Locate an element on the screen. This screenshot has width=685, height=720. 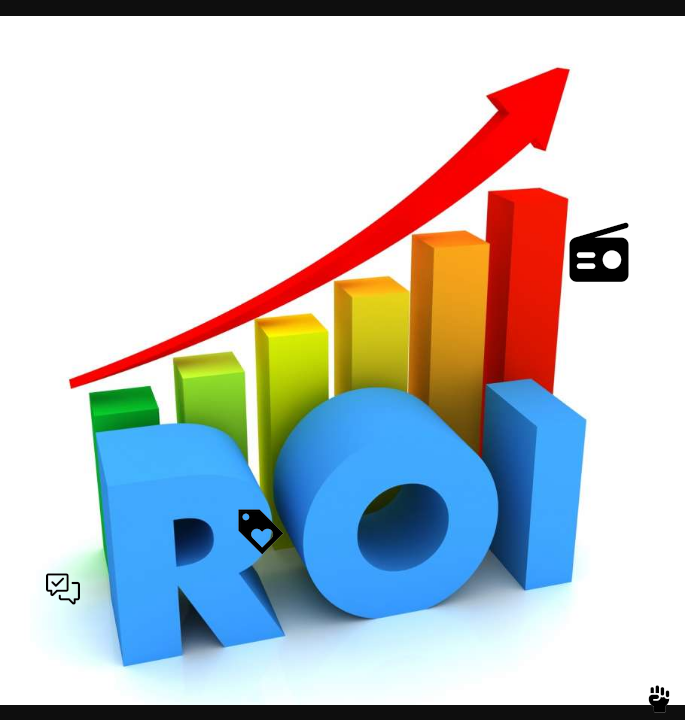
access radio or audio streaming is located at coordinates (599, 256).